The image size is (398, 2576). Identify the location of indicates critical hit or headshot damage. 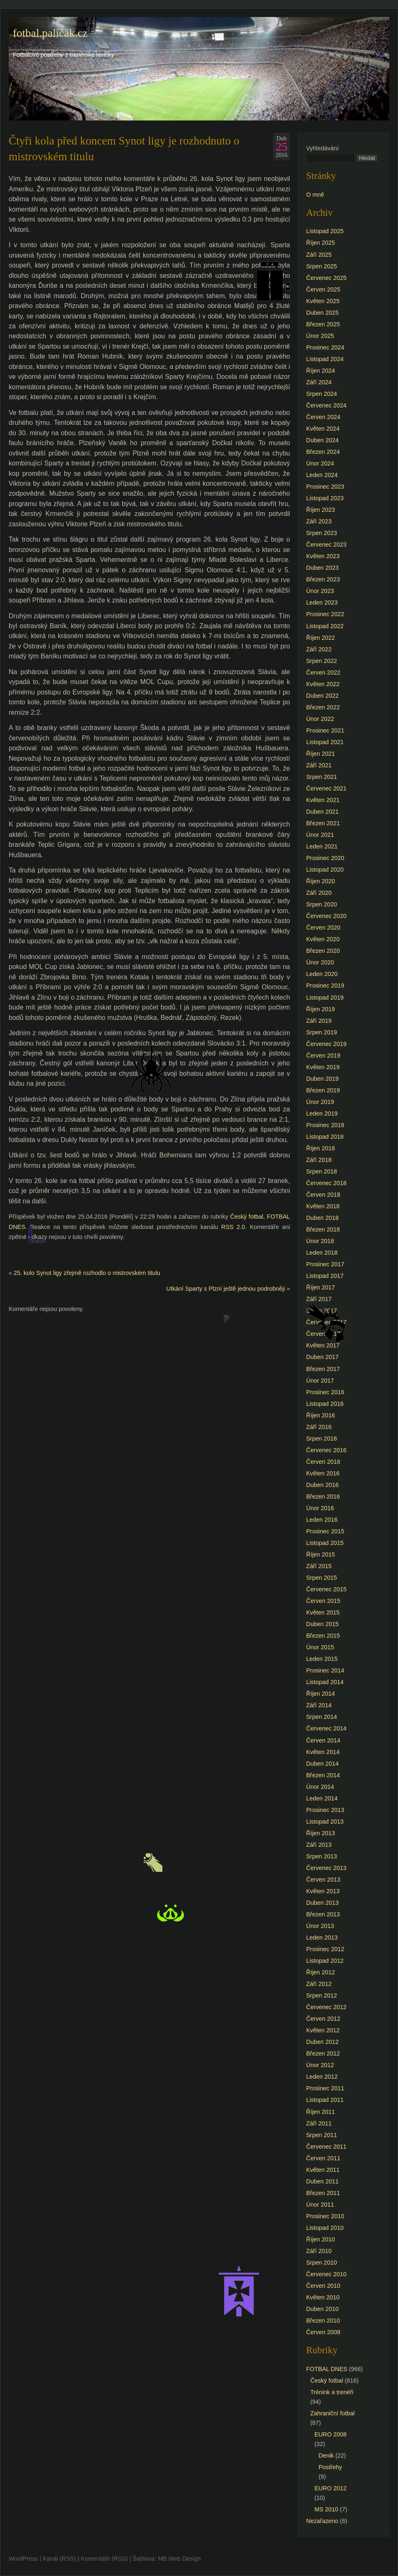
(326, 1322).